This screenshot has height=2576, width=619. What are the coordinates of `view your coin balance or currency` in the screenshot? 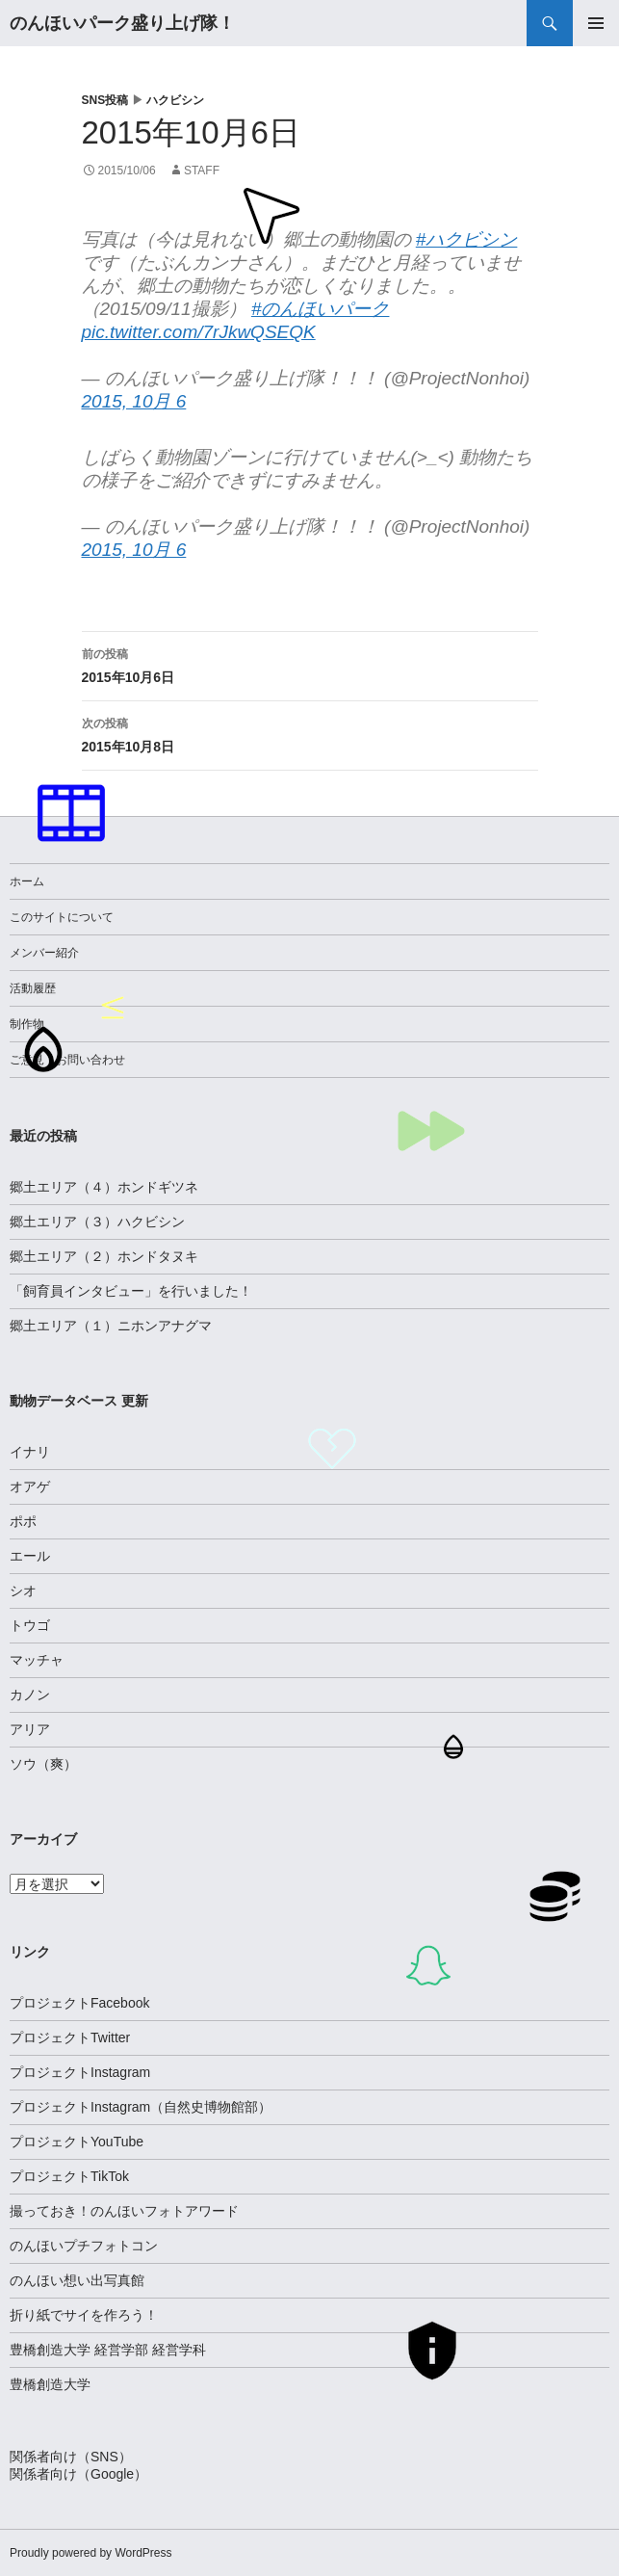 It's located at (555, 1896).